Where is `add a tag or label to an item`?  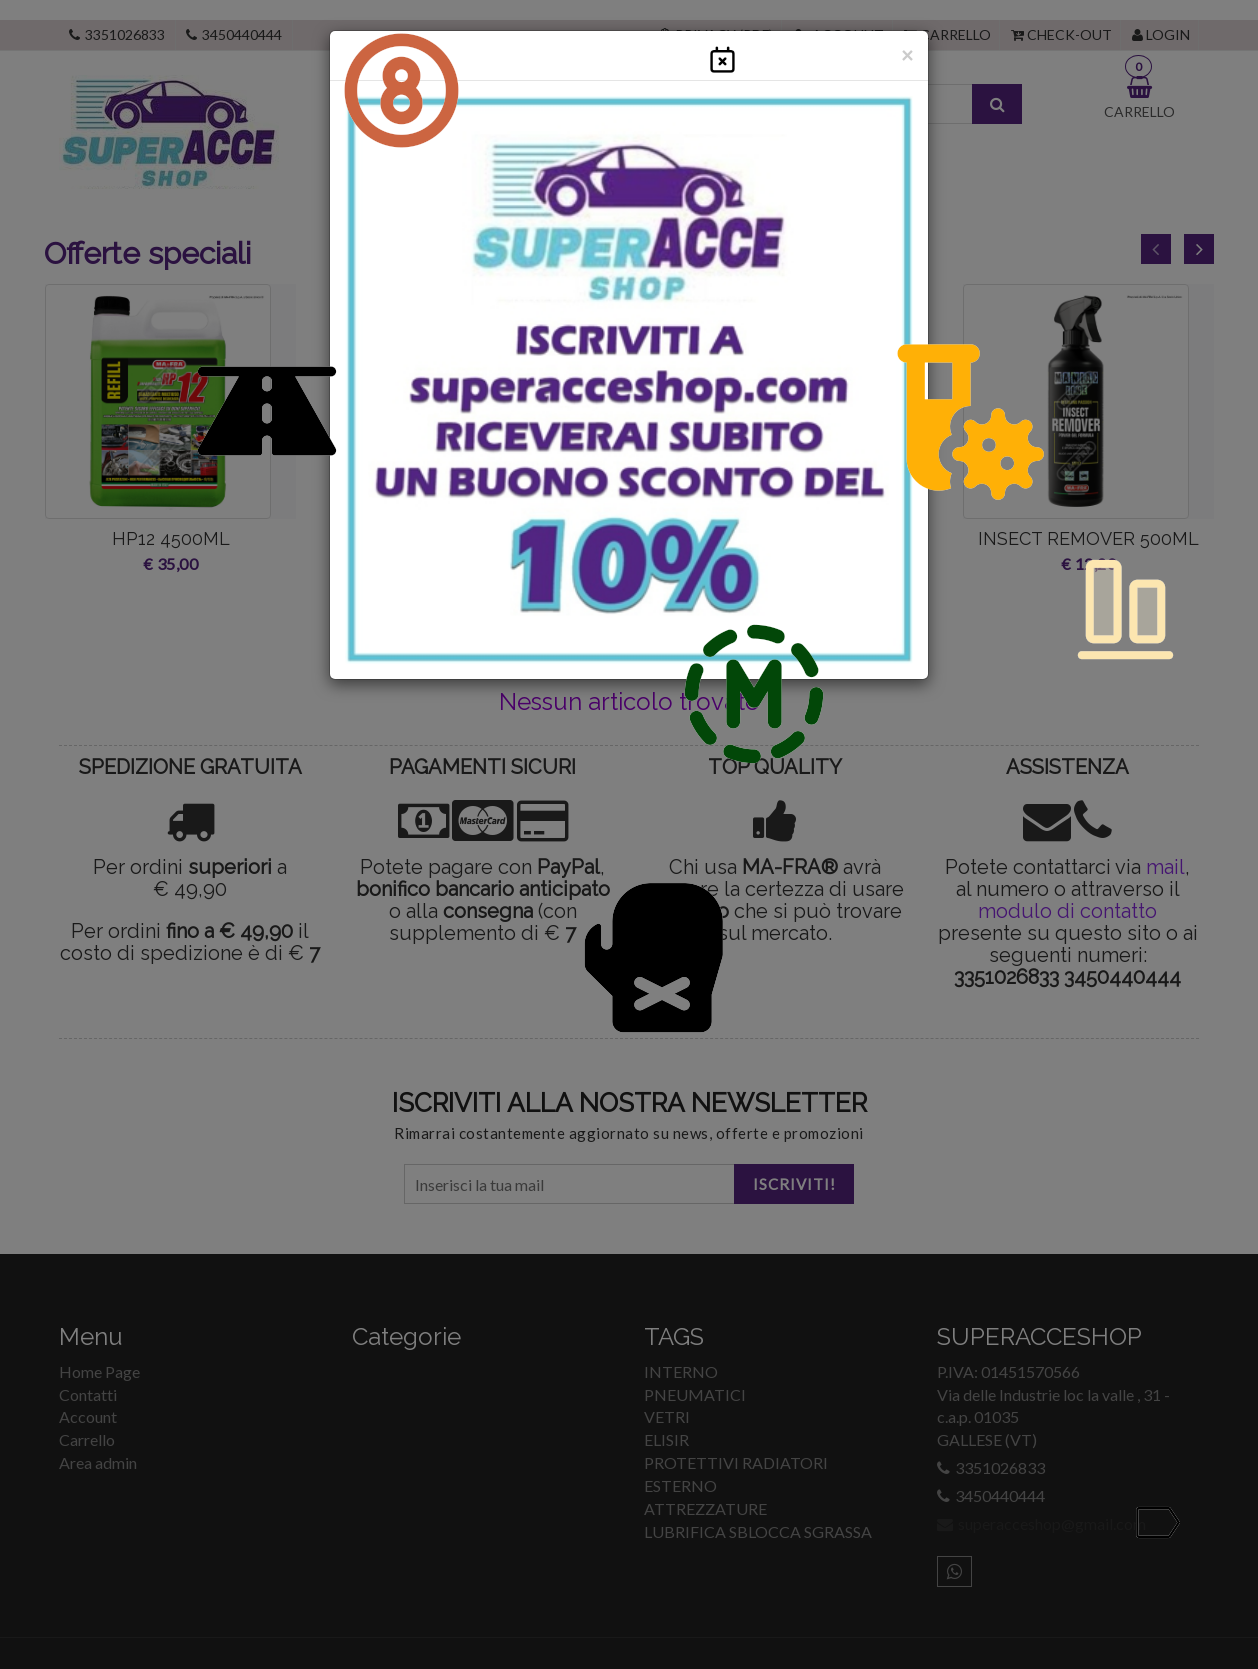
add a tag or label to an item is located at coordinates (1156, 1522).